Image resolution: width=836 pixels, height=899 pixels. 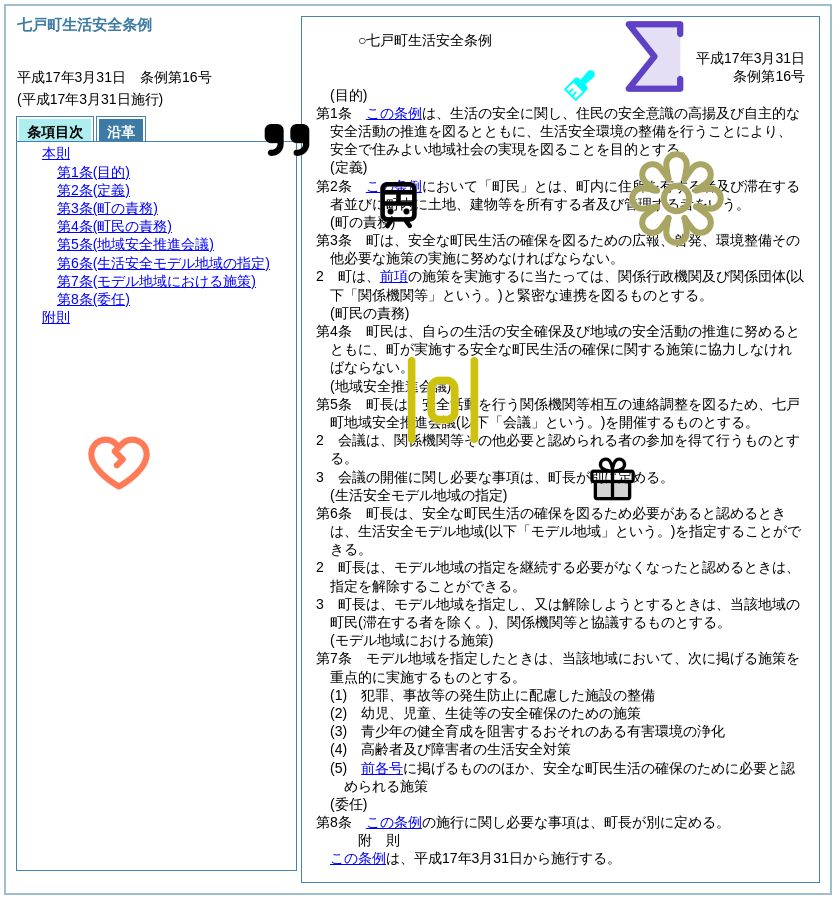 What do you see at coordinates (119, 461) in the screenshot?
I see `indicates a broken heart or heartbreak status` at bounding box center [119, 461].